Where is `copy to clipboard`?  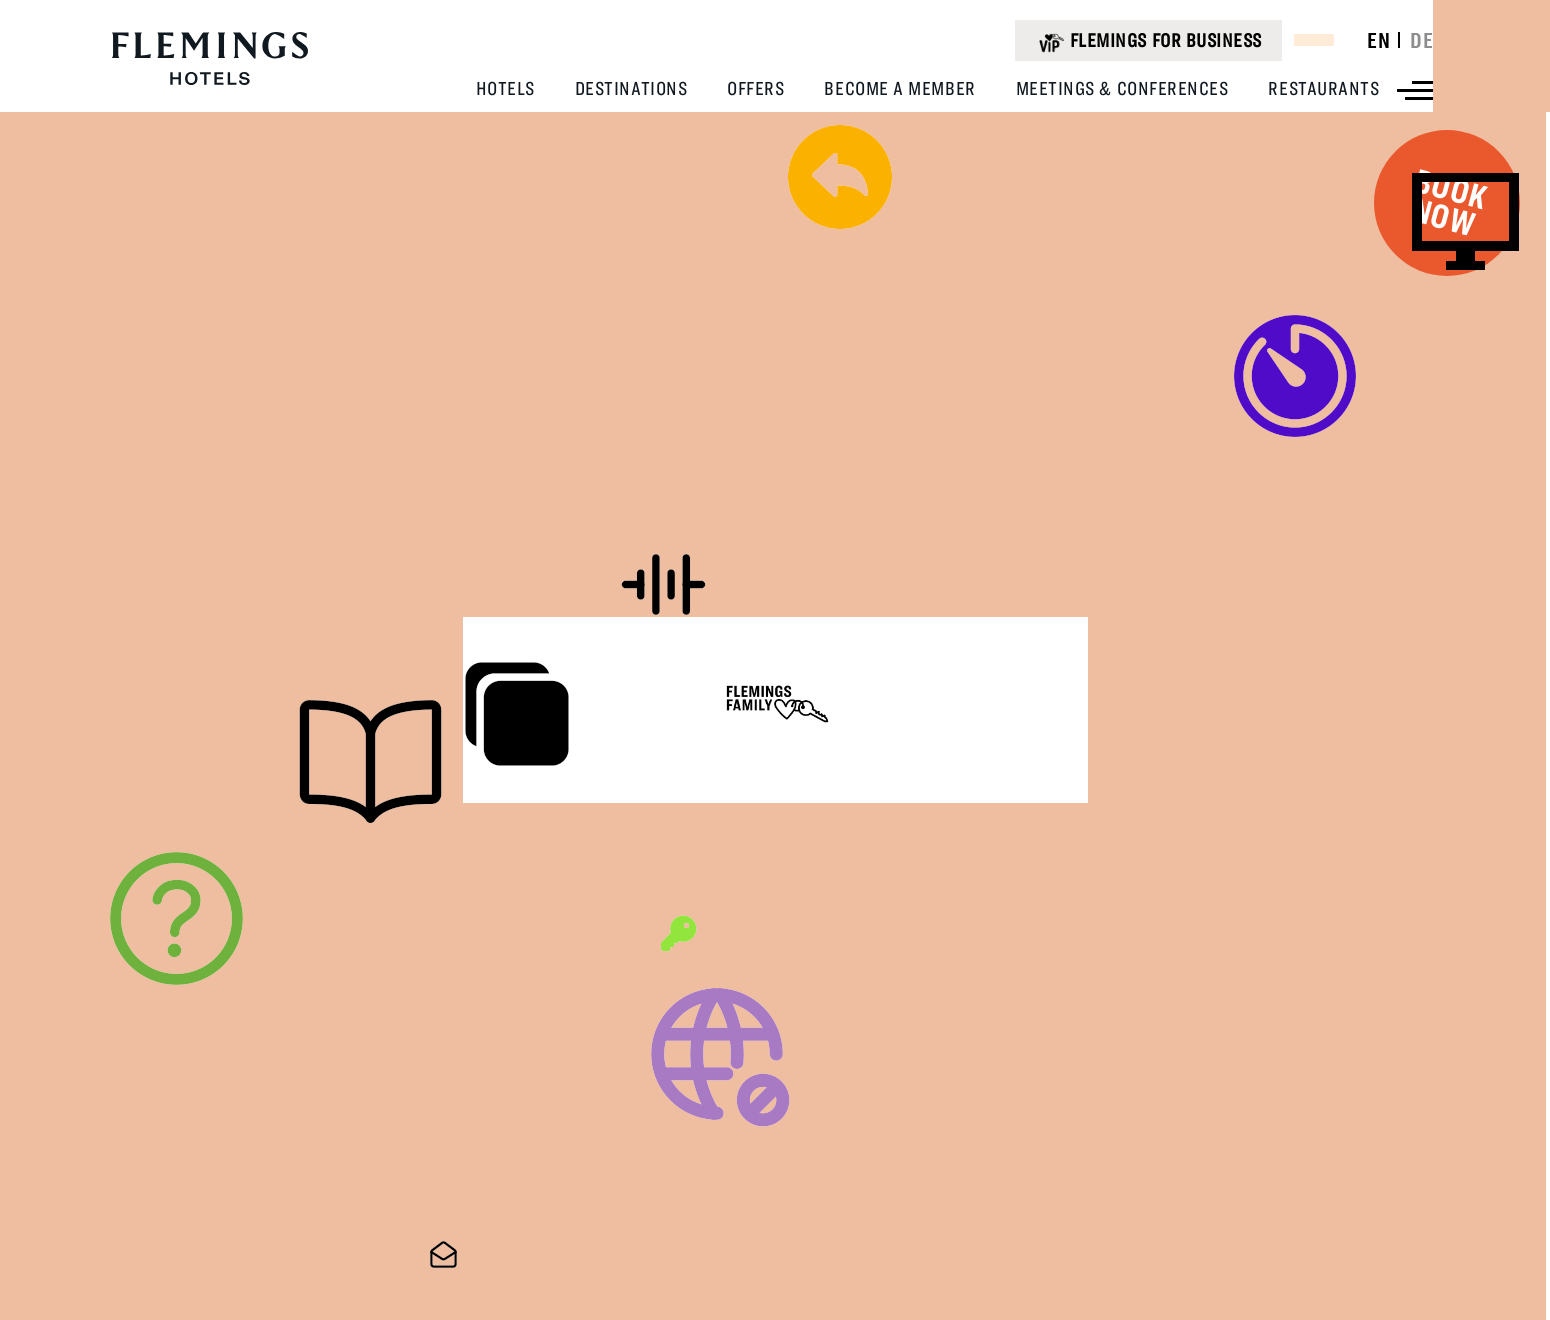
copy to clipboard is located at coordinates (517, 714).